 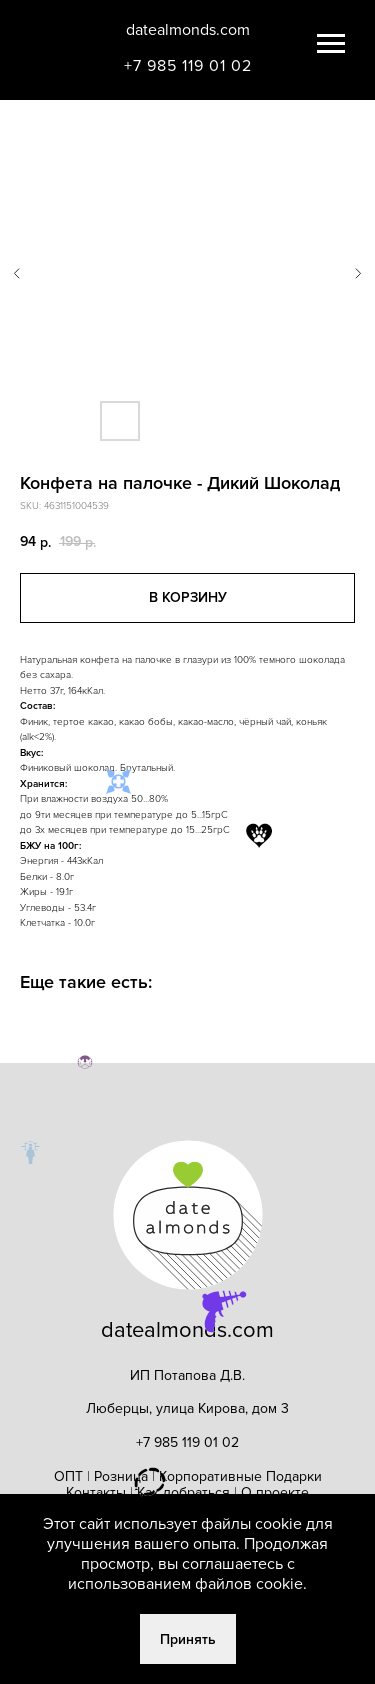 What do you see at coordinates (150, 1482) in the screenshot?
I see `indicates loading or processing in progress` at bounding box center [150, 1482].